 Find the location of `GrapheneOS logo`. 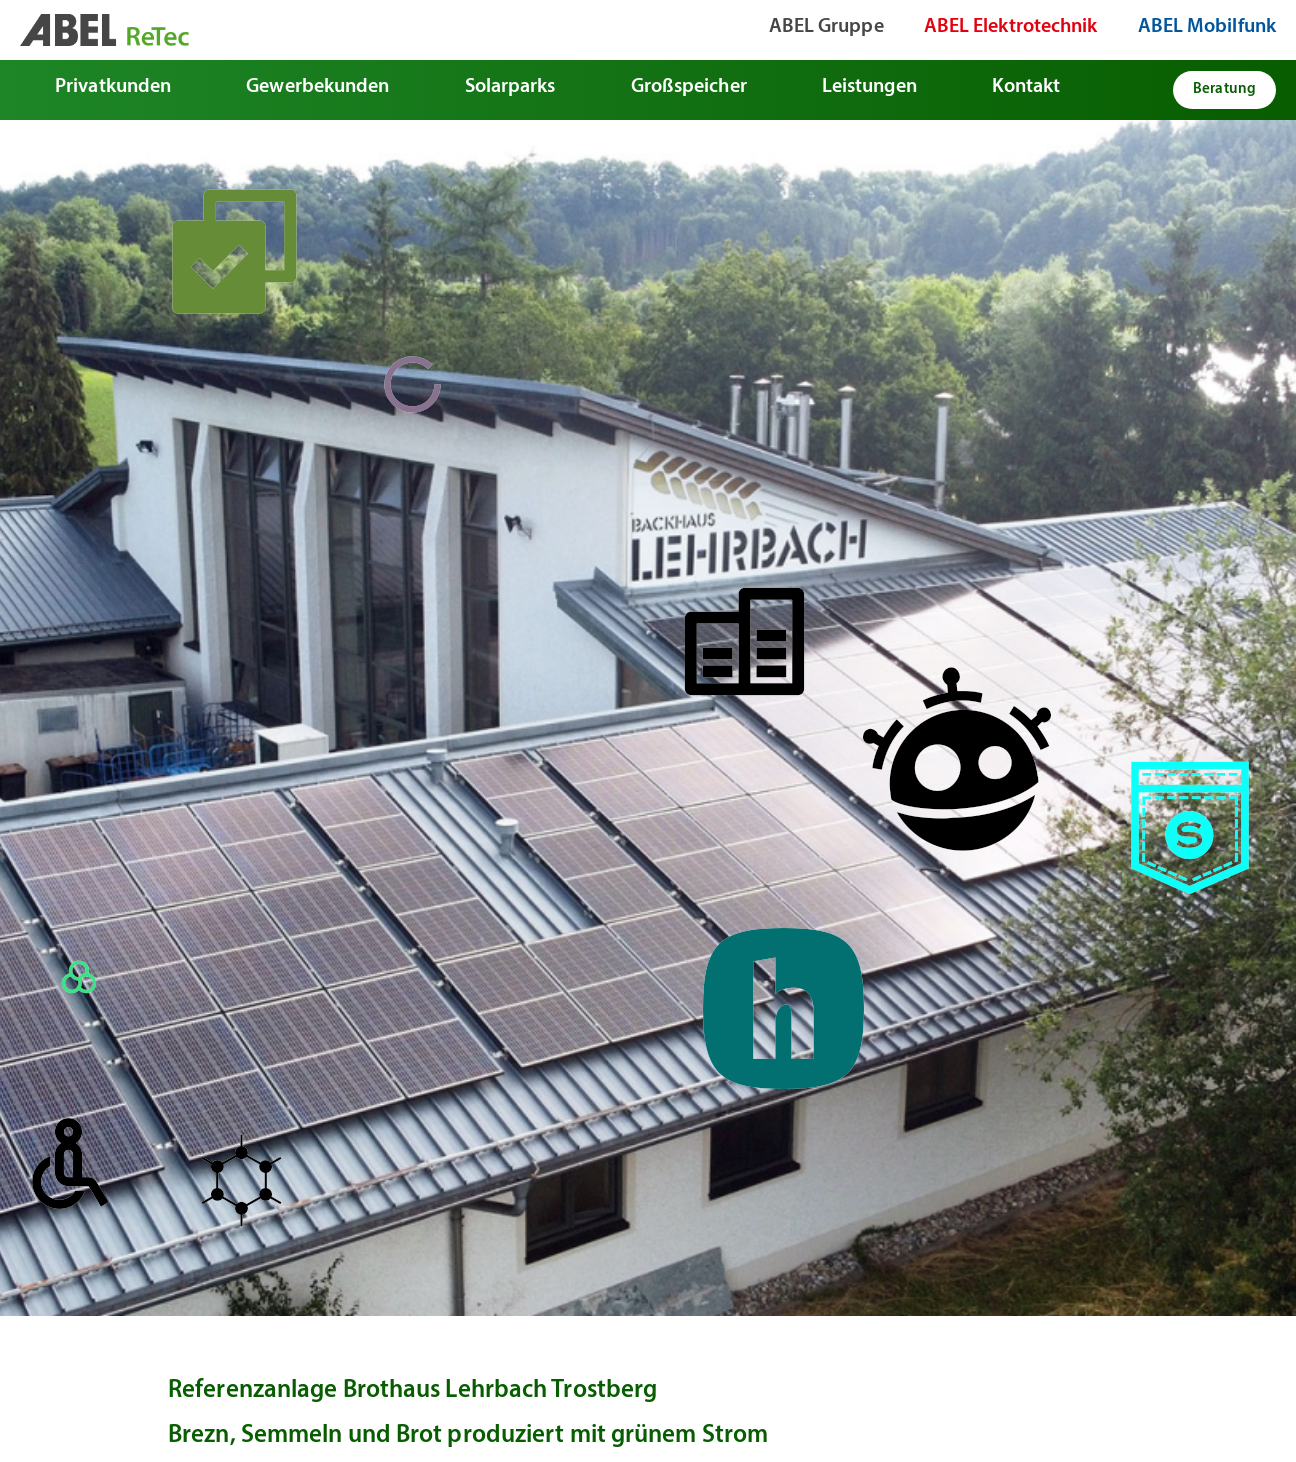

GrapheneOS logo is located at coordinates (241, 1180).